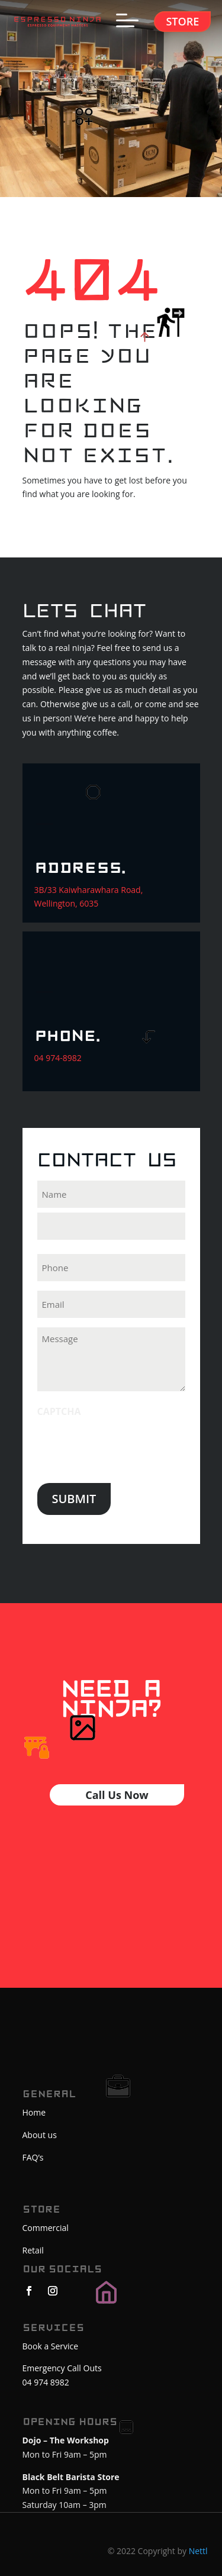 The height and width of the screenshot is (2576, 222). What do you see at coordinates (93, 792) in the screenshot?
I see `stop or halt action indicator` at bounding box center [93, 792].